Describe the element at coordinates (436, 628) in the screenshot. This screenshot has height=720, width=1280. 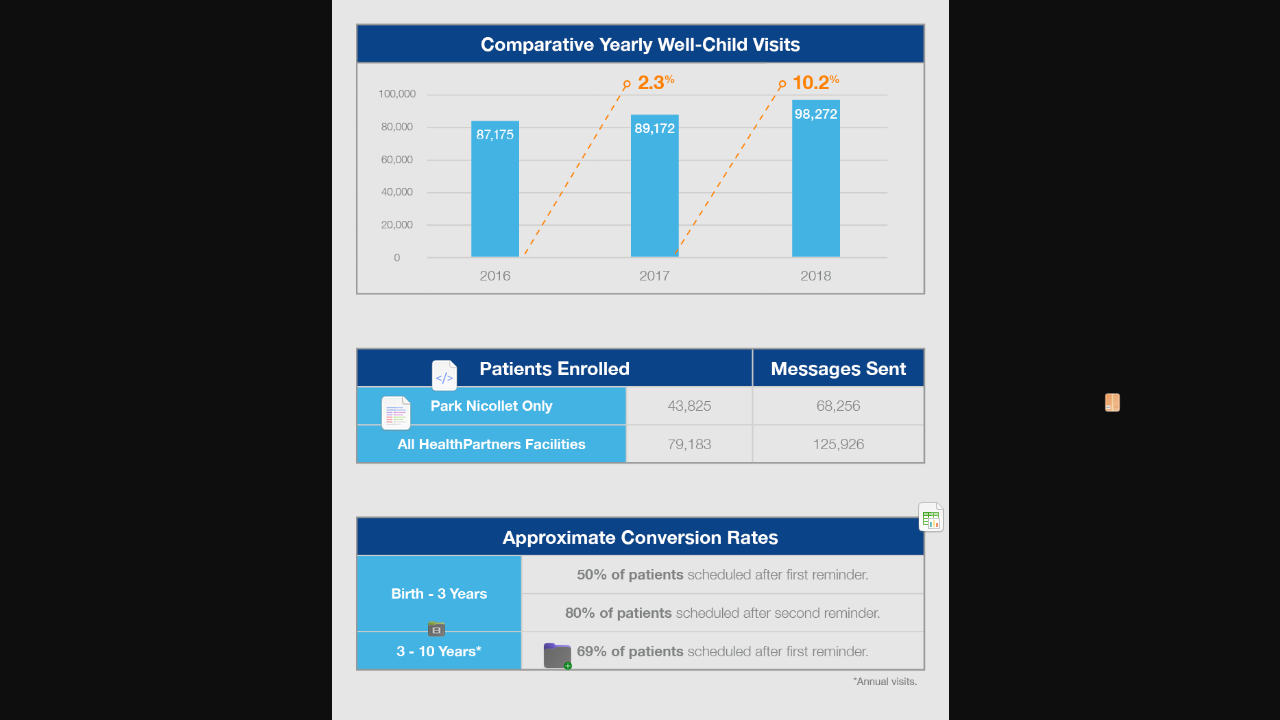
I see `open your videos folder` at that location.